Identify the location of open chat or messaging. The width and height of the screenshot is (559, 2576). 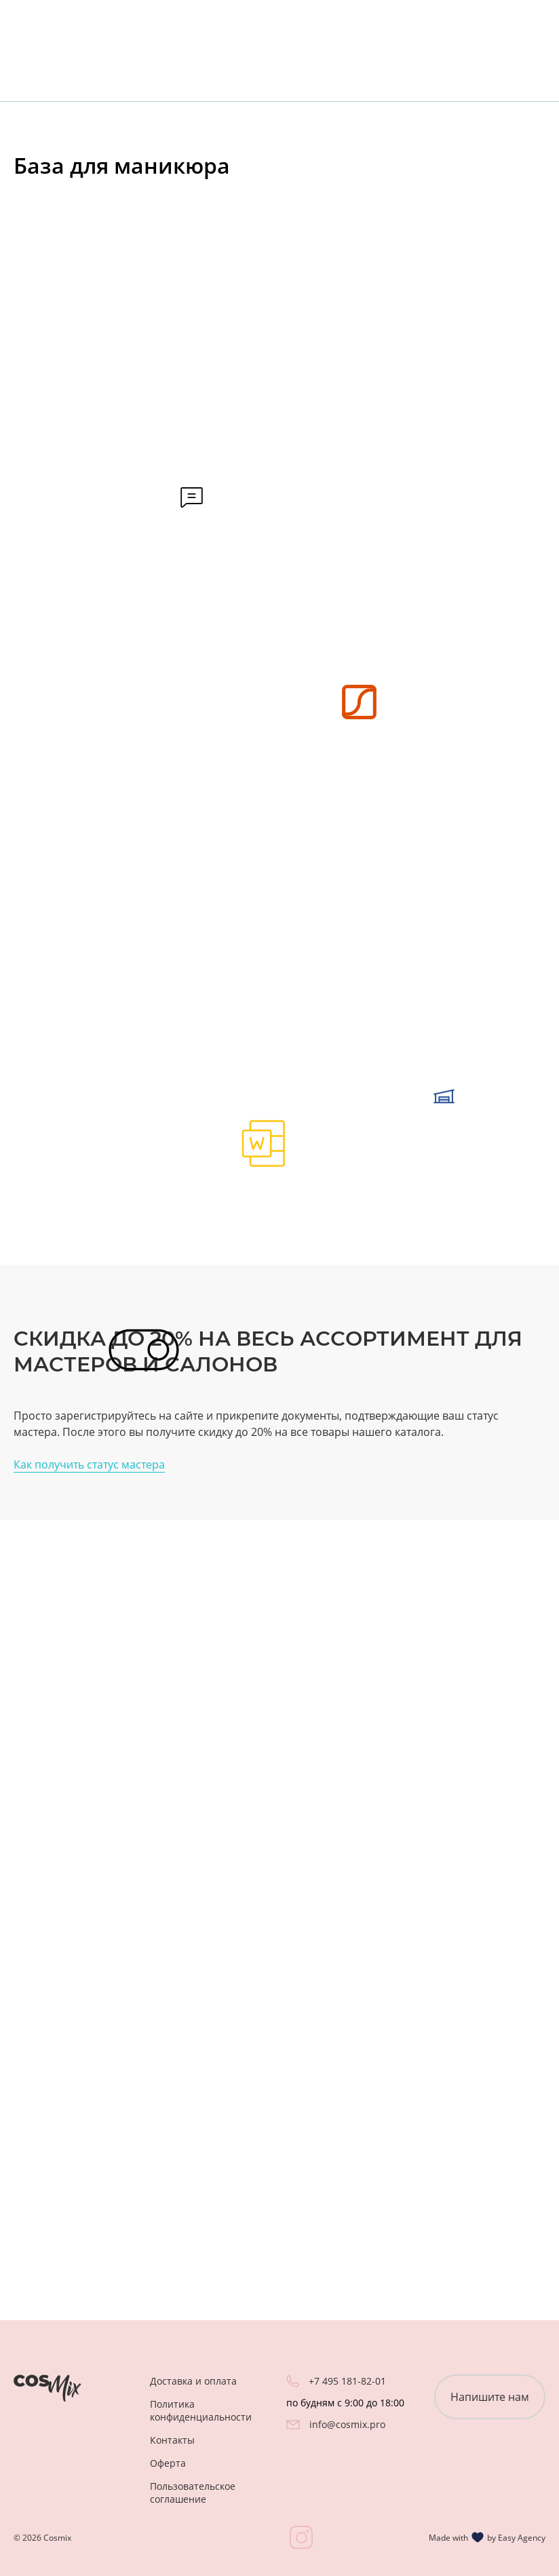
(191, 495).